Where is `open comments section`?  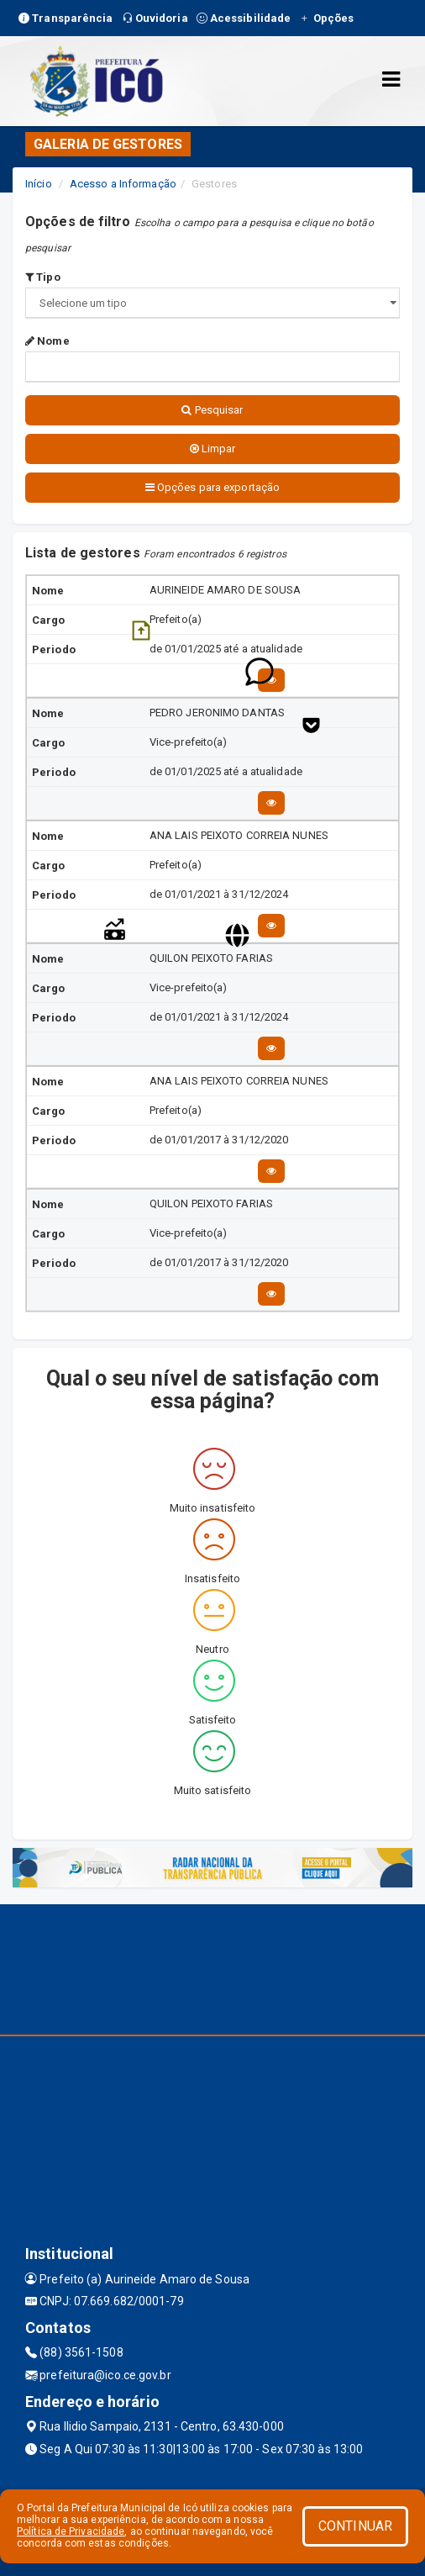 open comments section is located at coordinates (260, 672).